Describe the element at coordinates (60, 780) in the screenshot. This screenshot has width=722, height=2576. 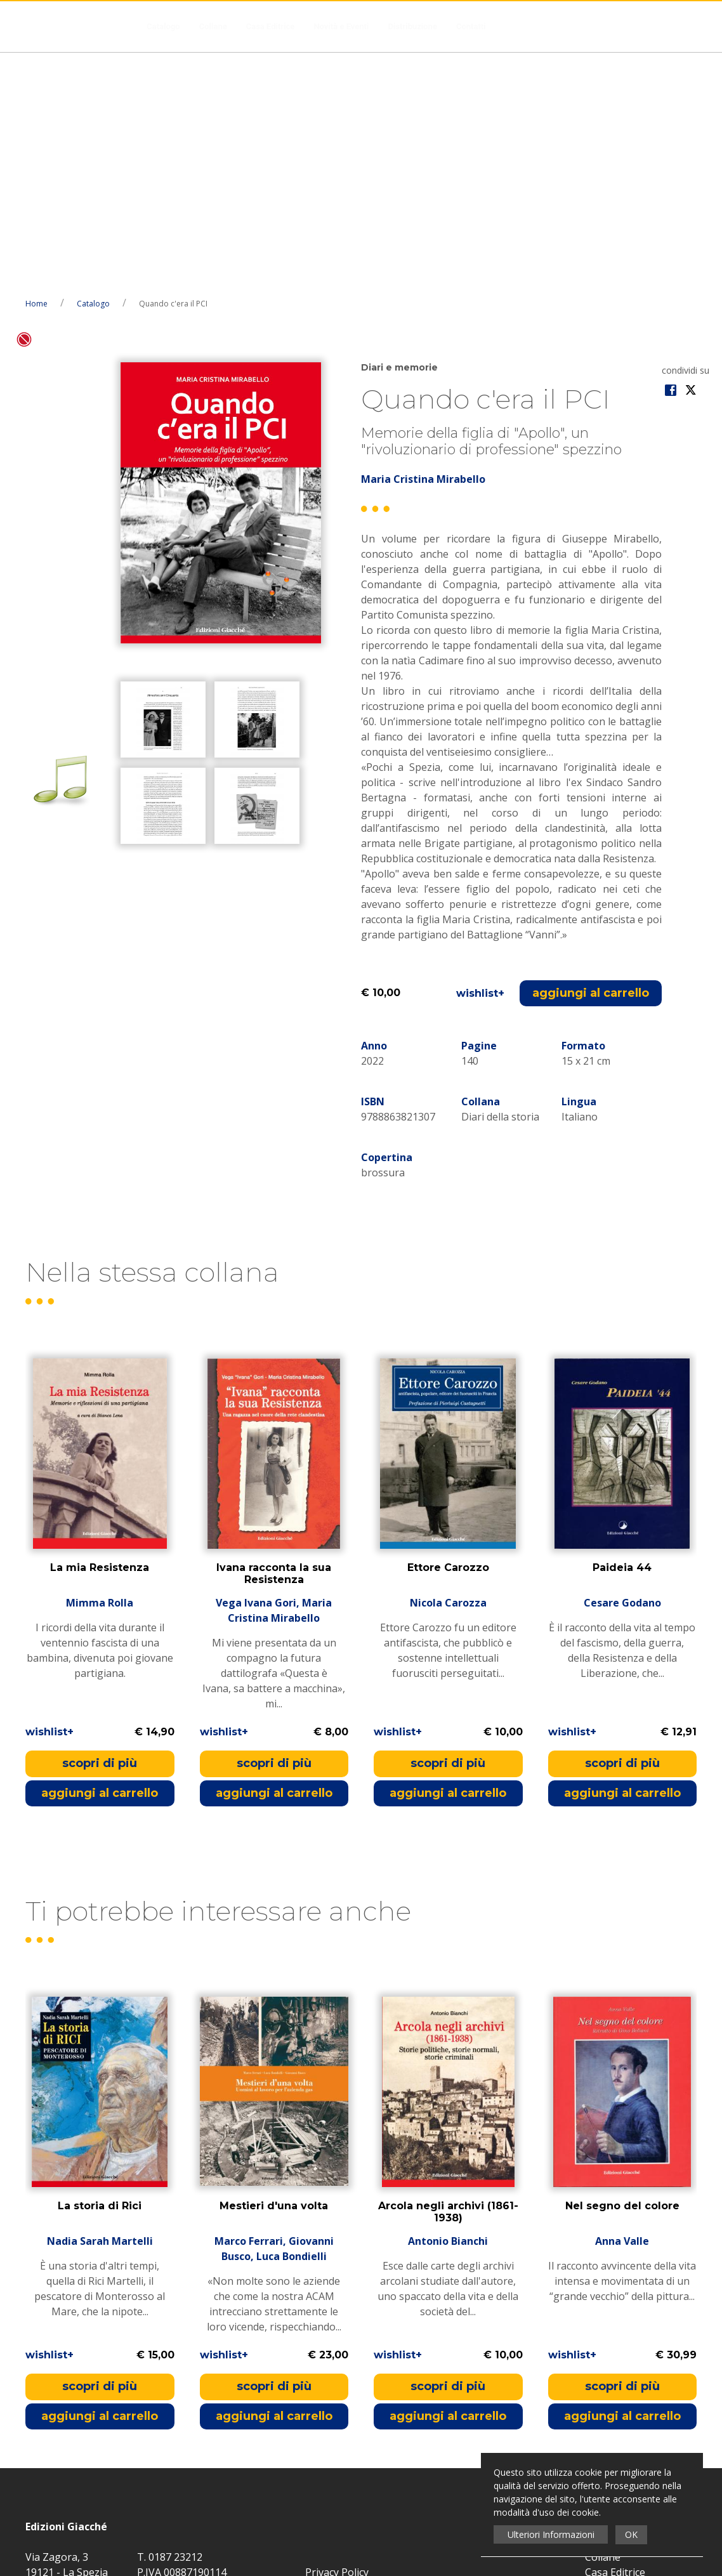
I see `indicates an audio file type` at that location.